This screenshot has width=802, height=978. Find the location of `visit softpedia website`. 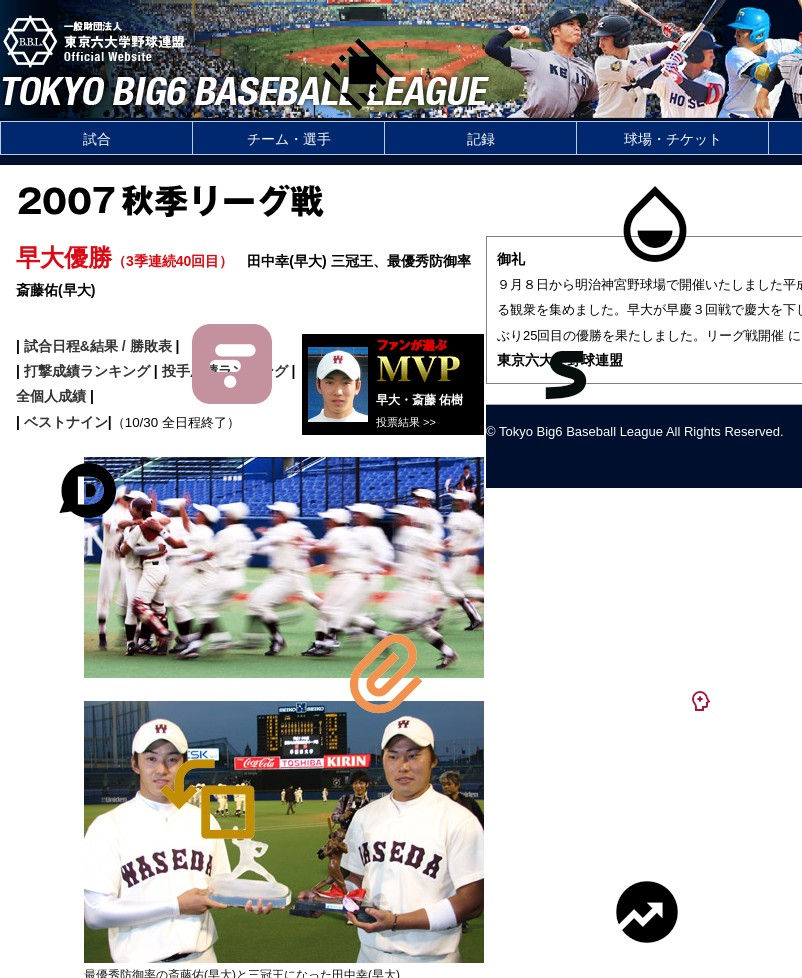

visit softpedia website is located at coordinates (566, 375).